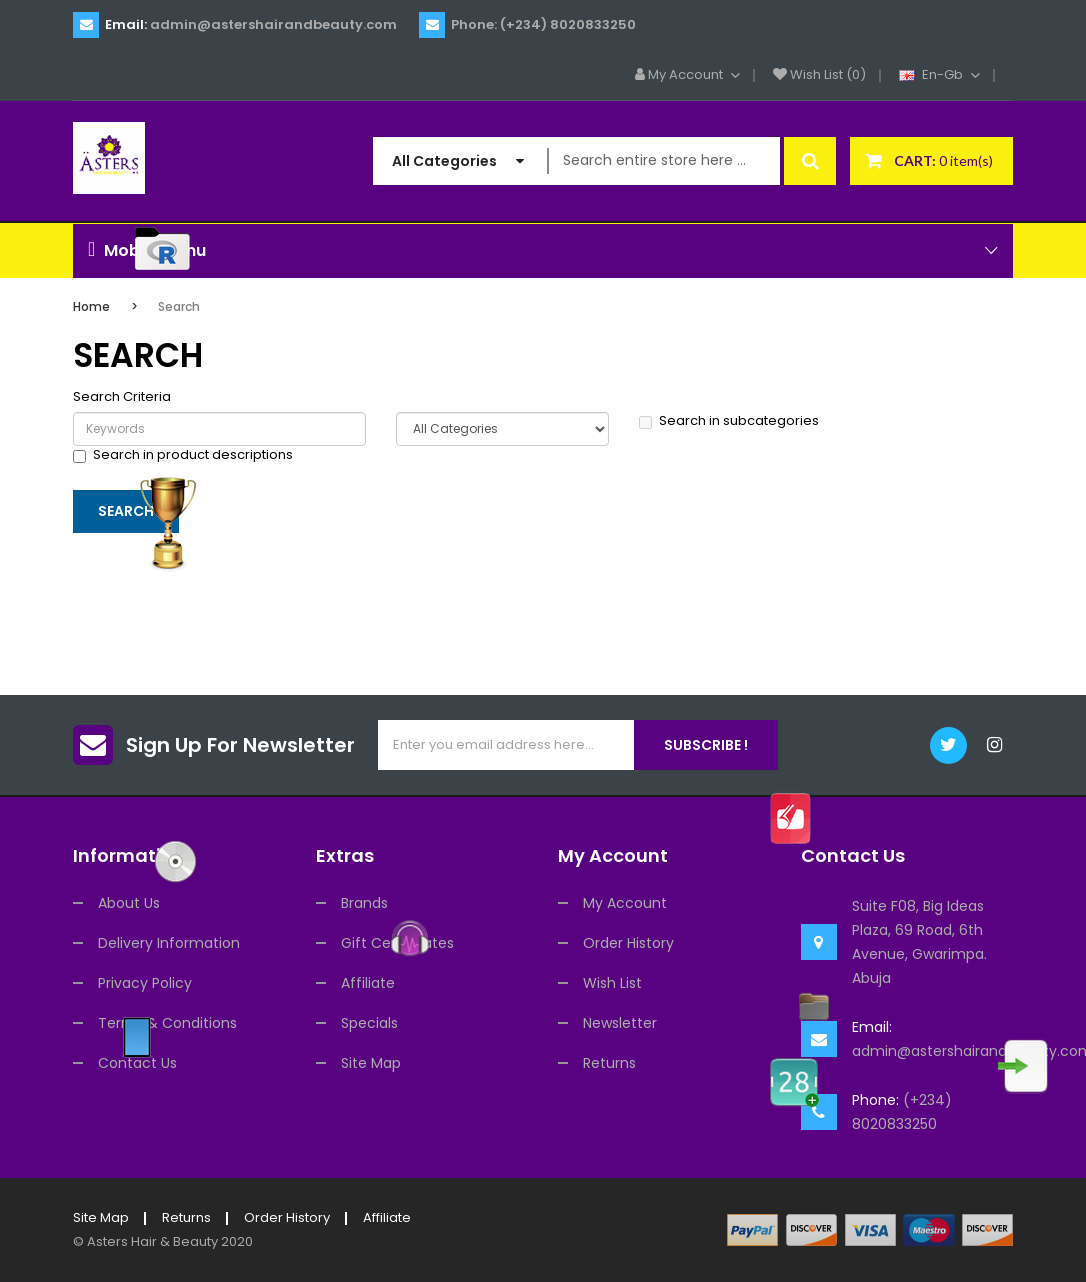 This screenshot has height=1282, width=1086. Describe the element at coordinates (790, 818) in the screenshot. I see `an EPS image file type indicator` at that location.